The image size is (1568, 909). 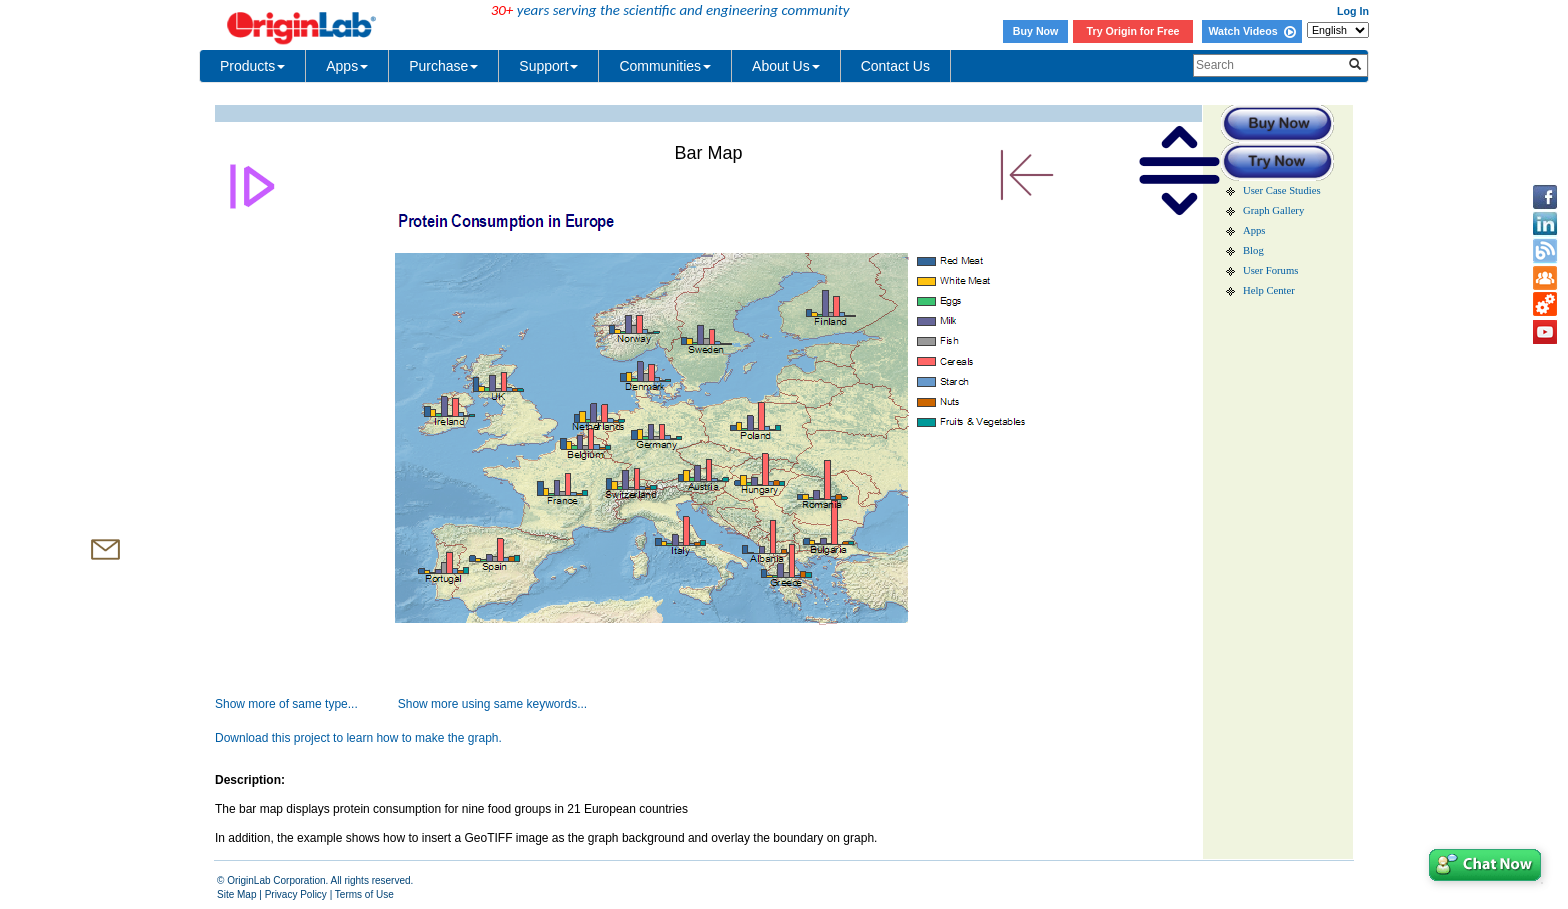 What do you see at coordinates (1179, 170) in the screenshot?
I see `reorder menu items or list elements` at bounding box center [1179, 170].